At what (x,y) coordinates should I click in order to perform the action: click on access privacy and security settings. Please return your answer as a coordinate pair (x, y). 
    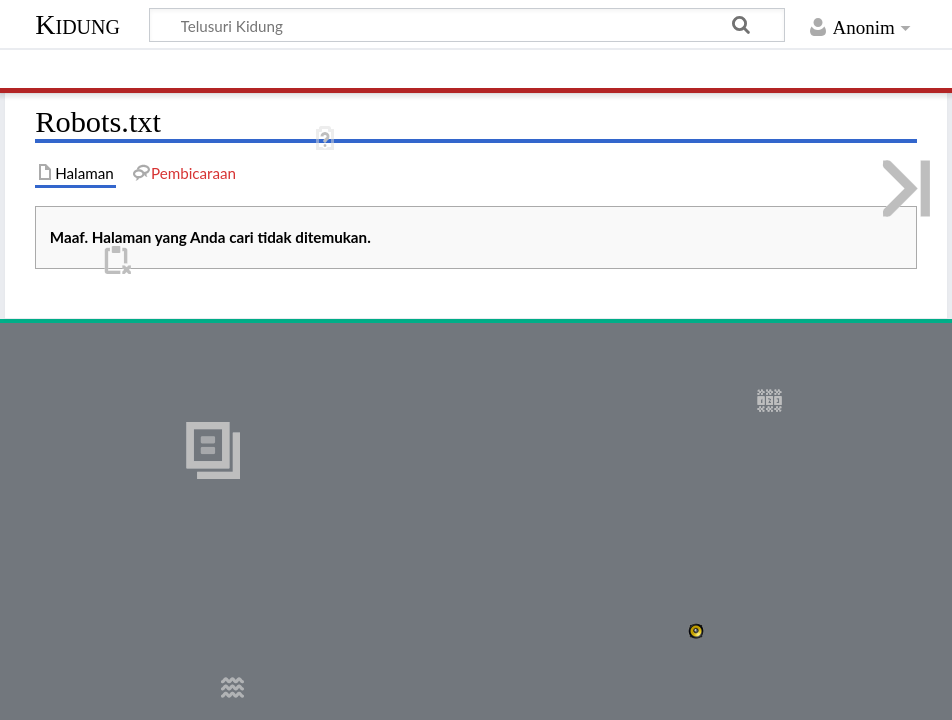
    Looking at the image, I should click on (769, 401).